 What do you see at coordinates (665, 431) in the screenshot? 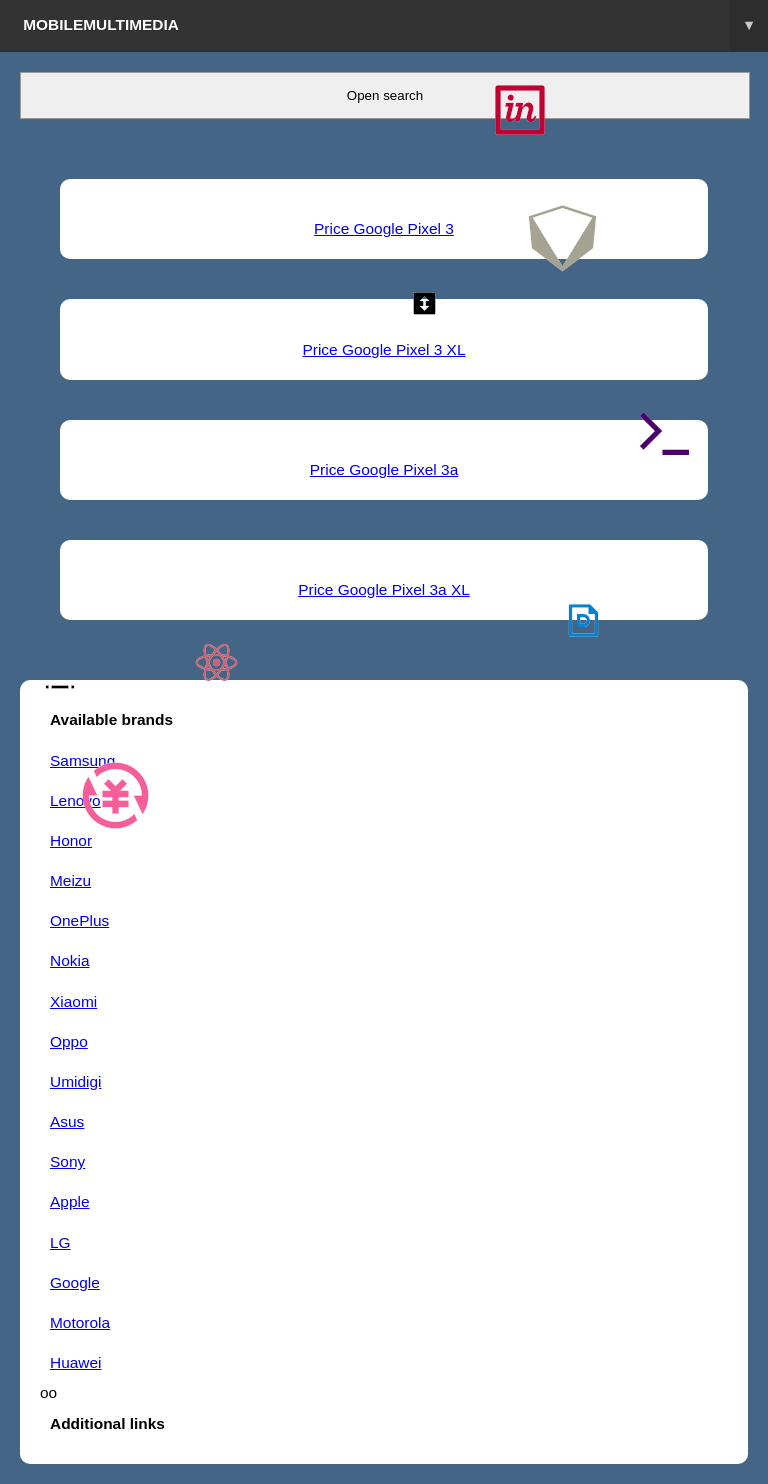
I see `open the command line terminal` at bounding box center [665, 431].